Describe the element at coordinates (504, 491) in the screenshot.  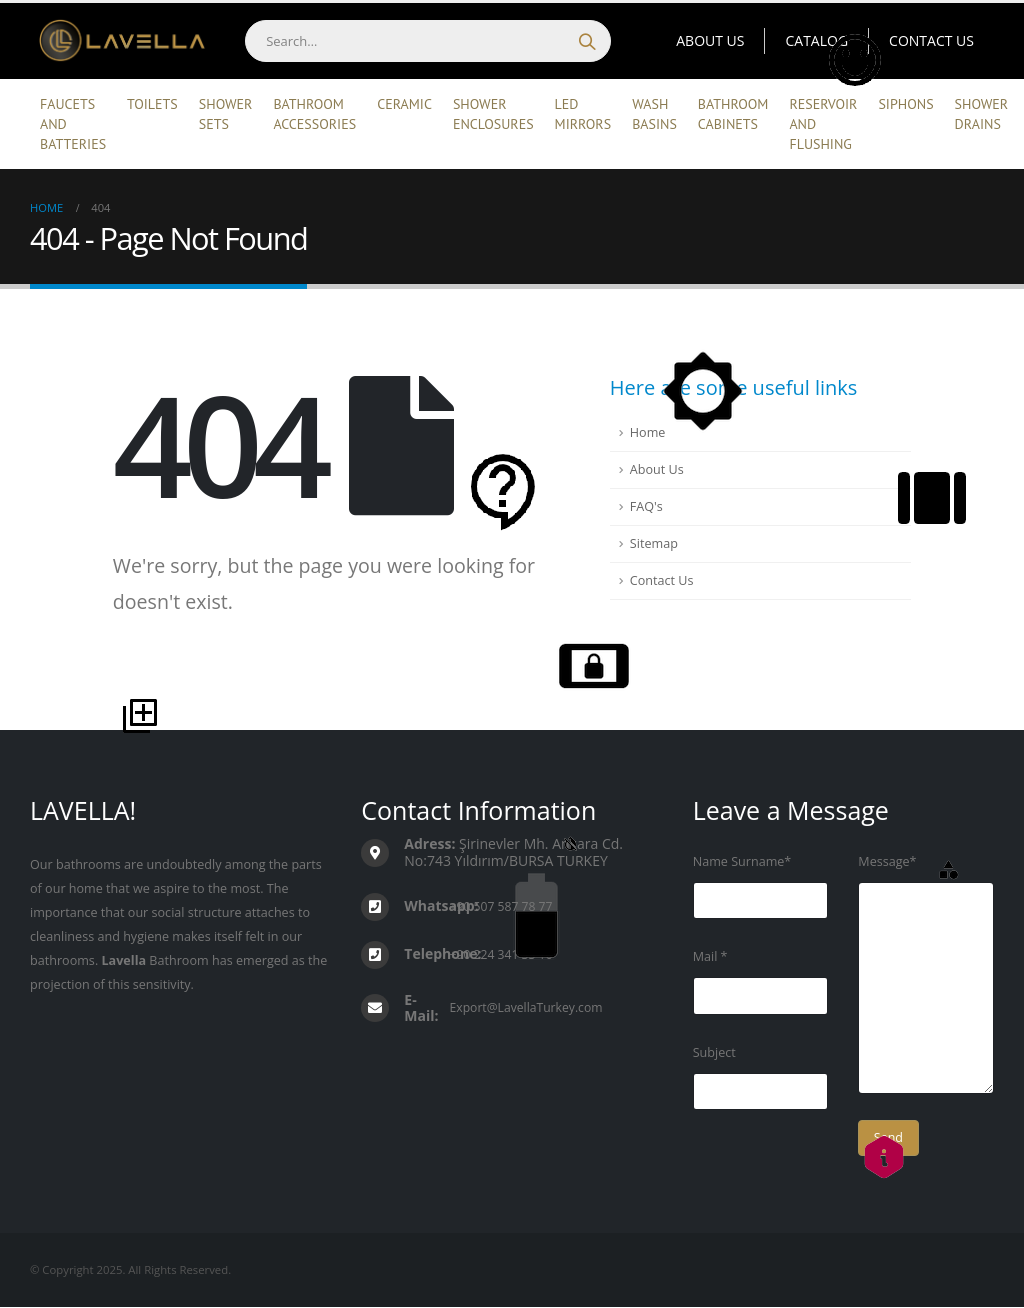
I see `contact customer support` at that location.